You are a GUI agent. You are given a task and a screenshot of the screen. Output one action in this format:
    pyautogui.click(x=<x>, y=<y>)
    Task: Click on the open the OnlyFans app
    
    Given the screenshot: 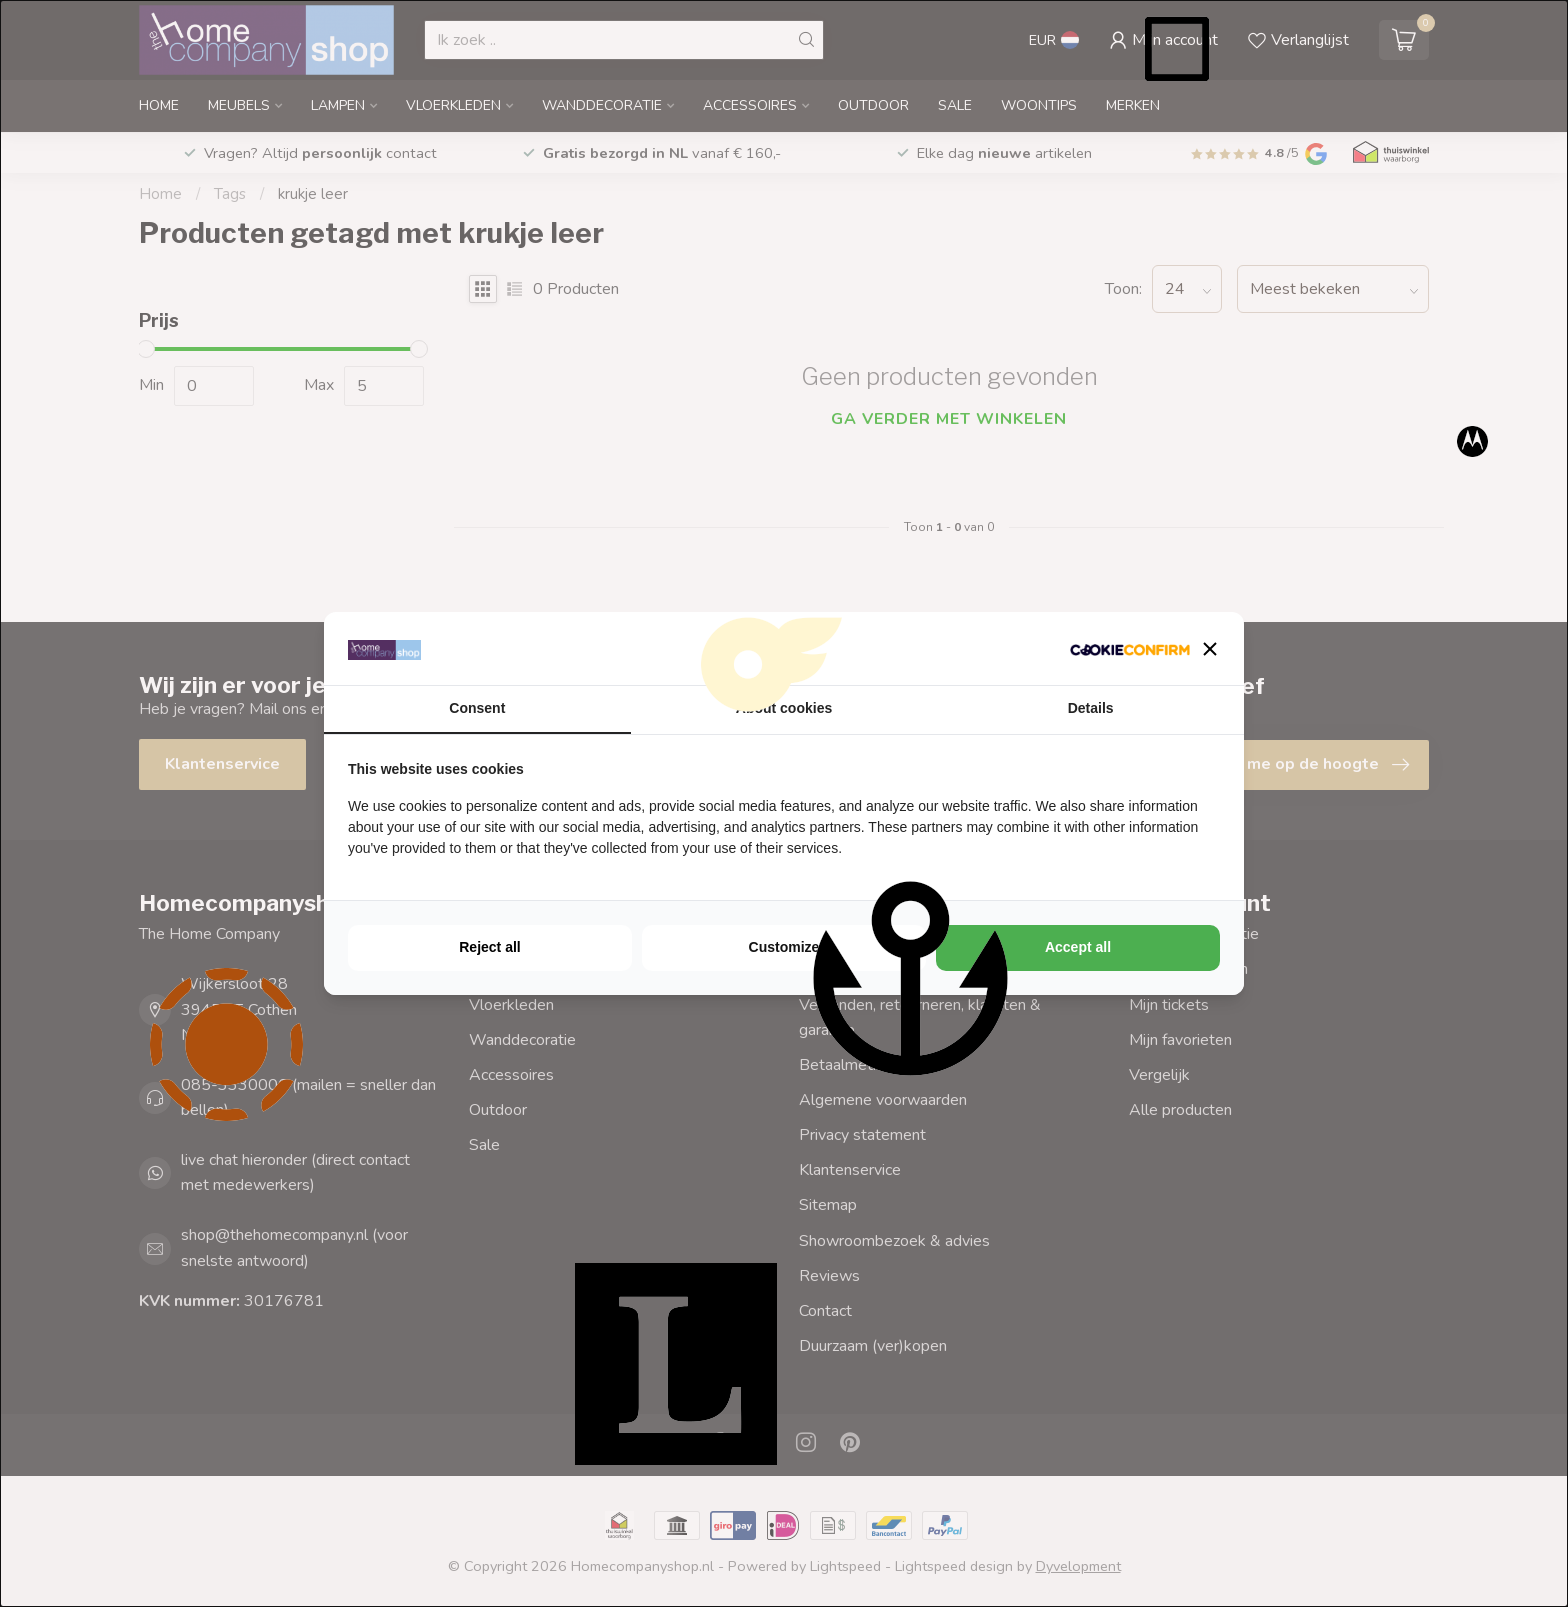 What is the action you would take?
    pyautogui.click(x=771, y=664)
    